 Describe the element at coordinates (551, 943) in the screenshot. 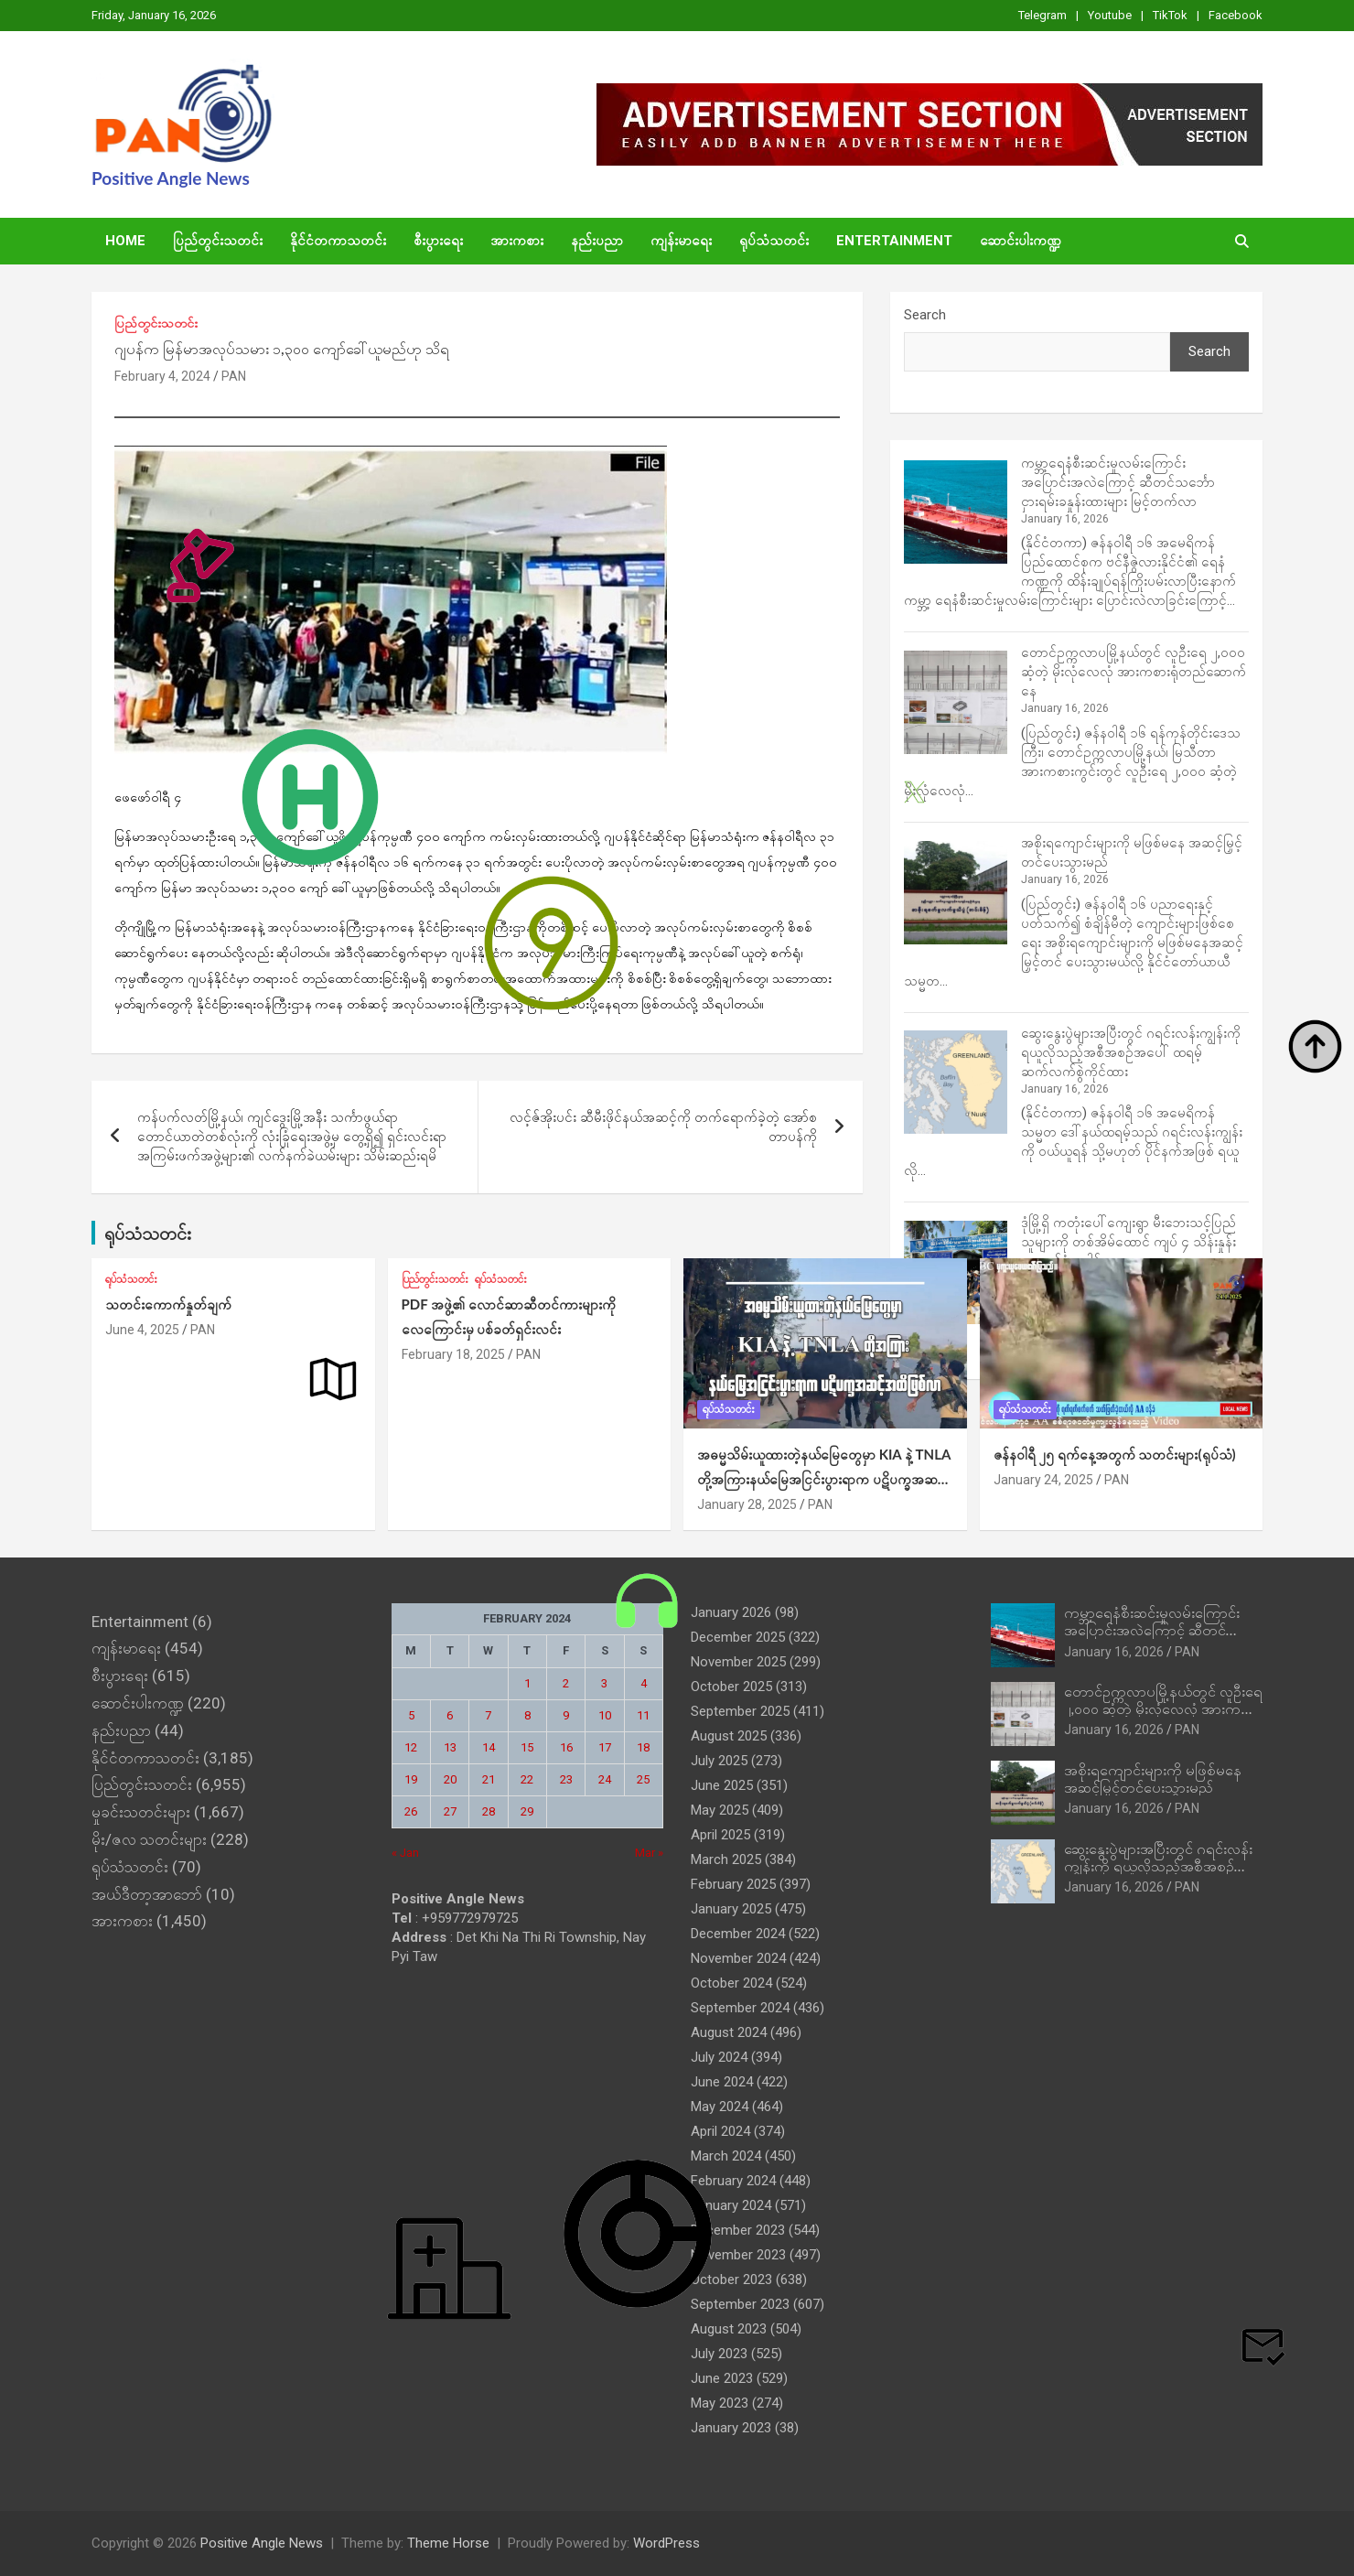

I see `indicates nine items or notifications` at that location.